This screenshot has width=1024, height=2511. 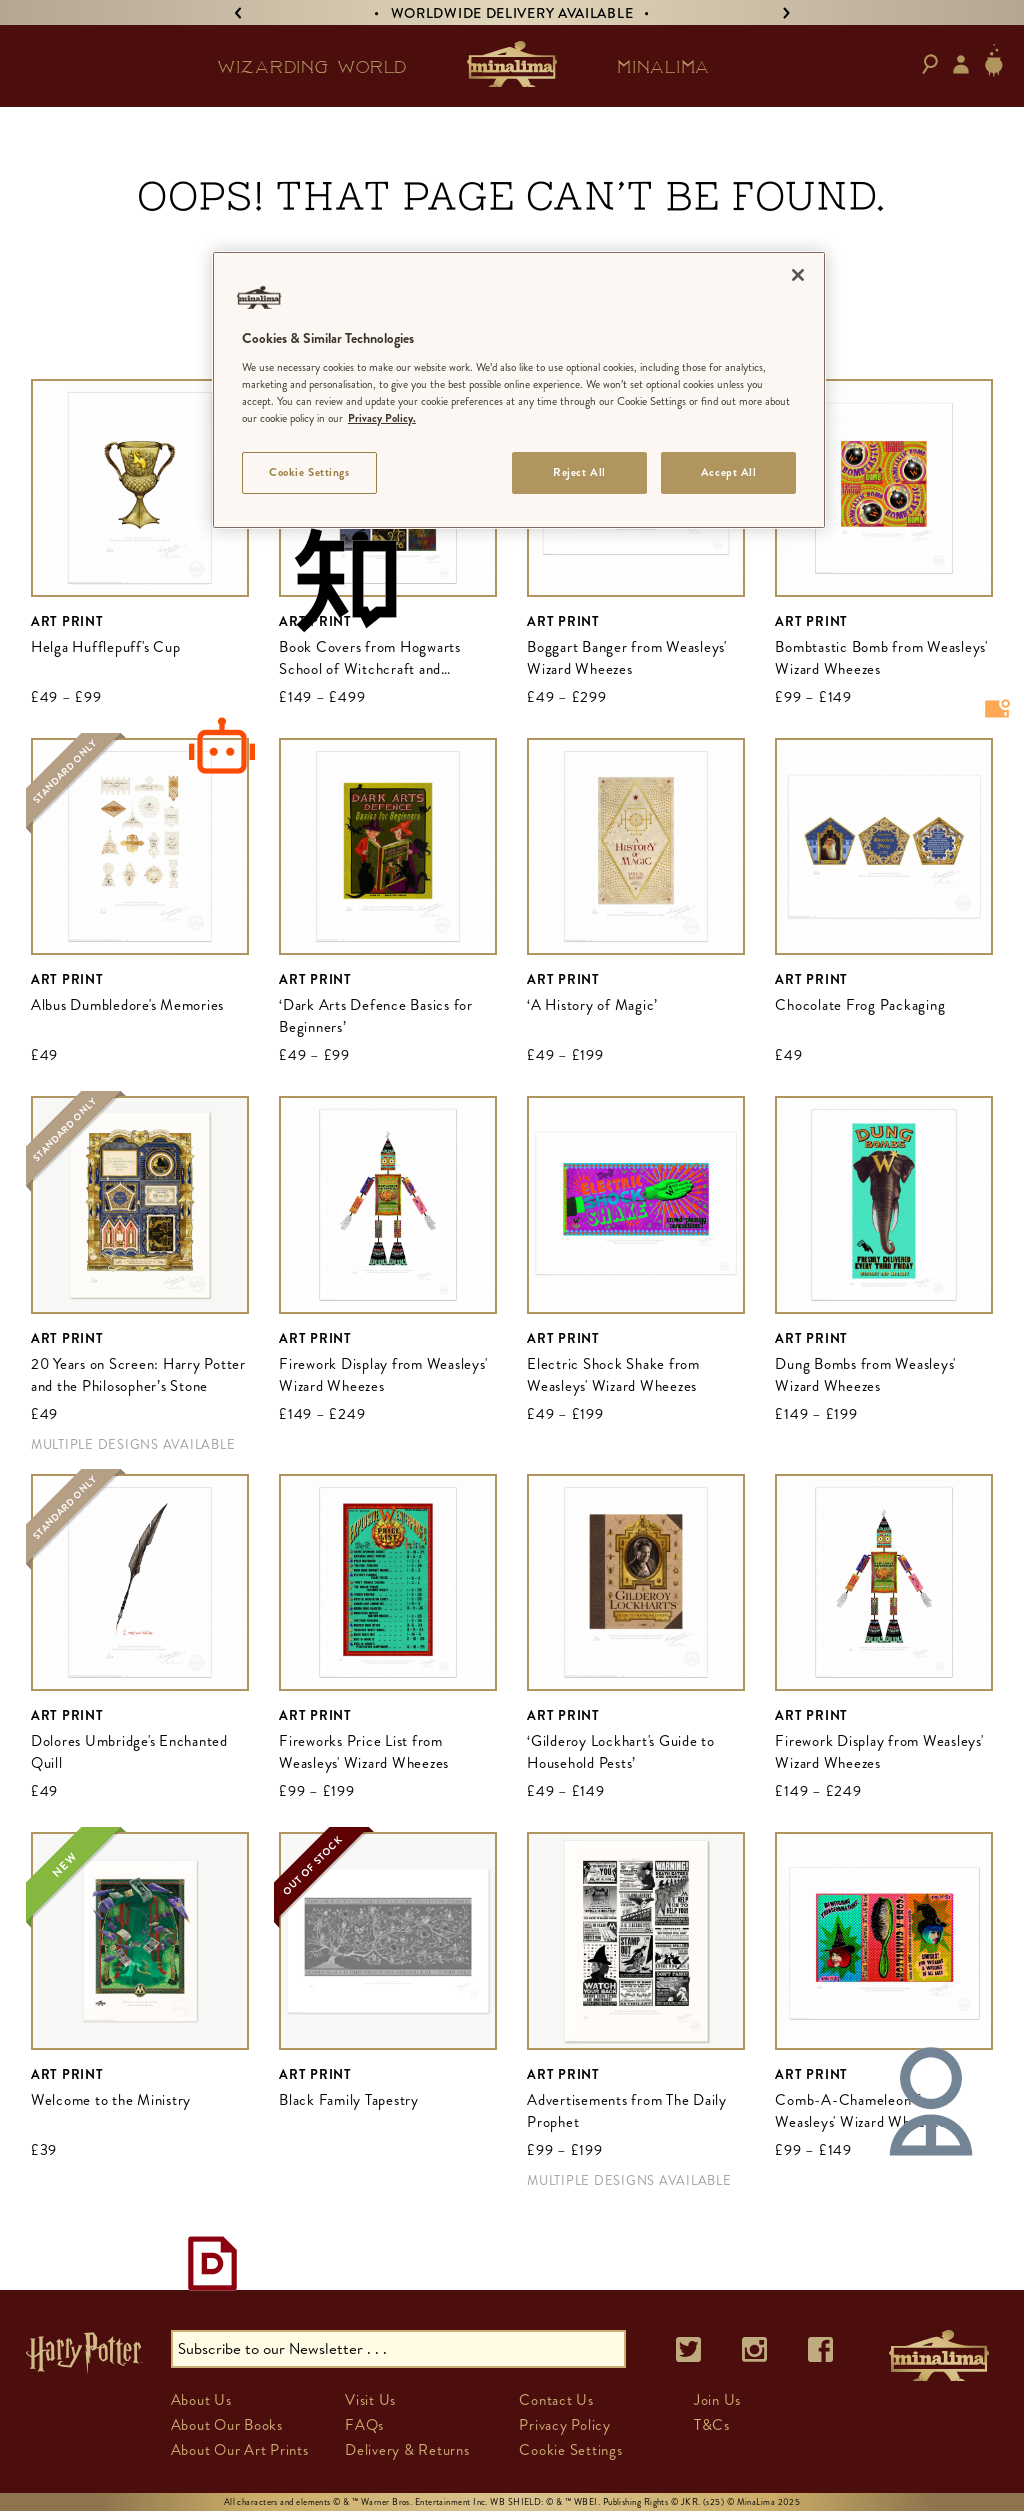 I want to click on view your profile, so click(x=931, y=2104).